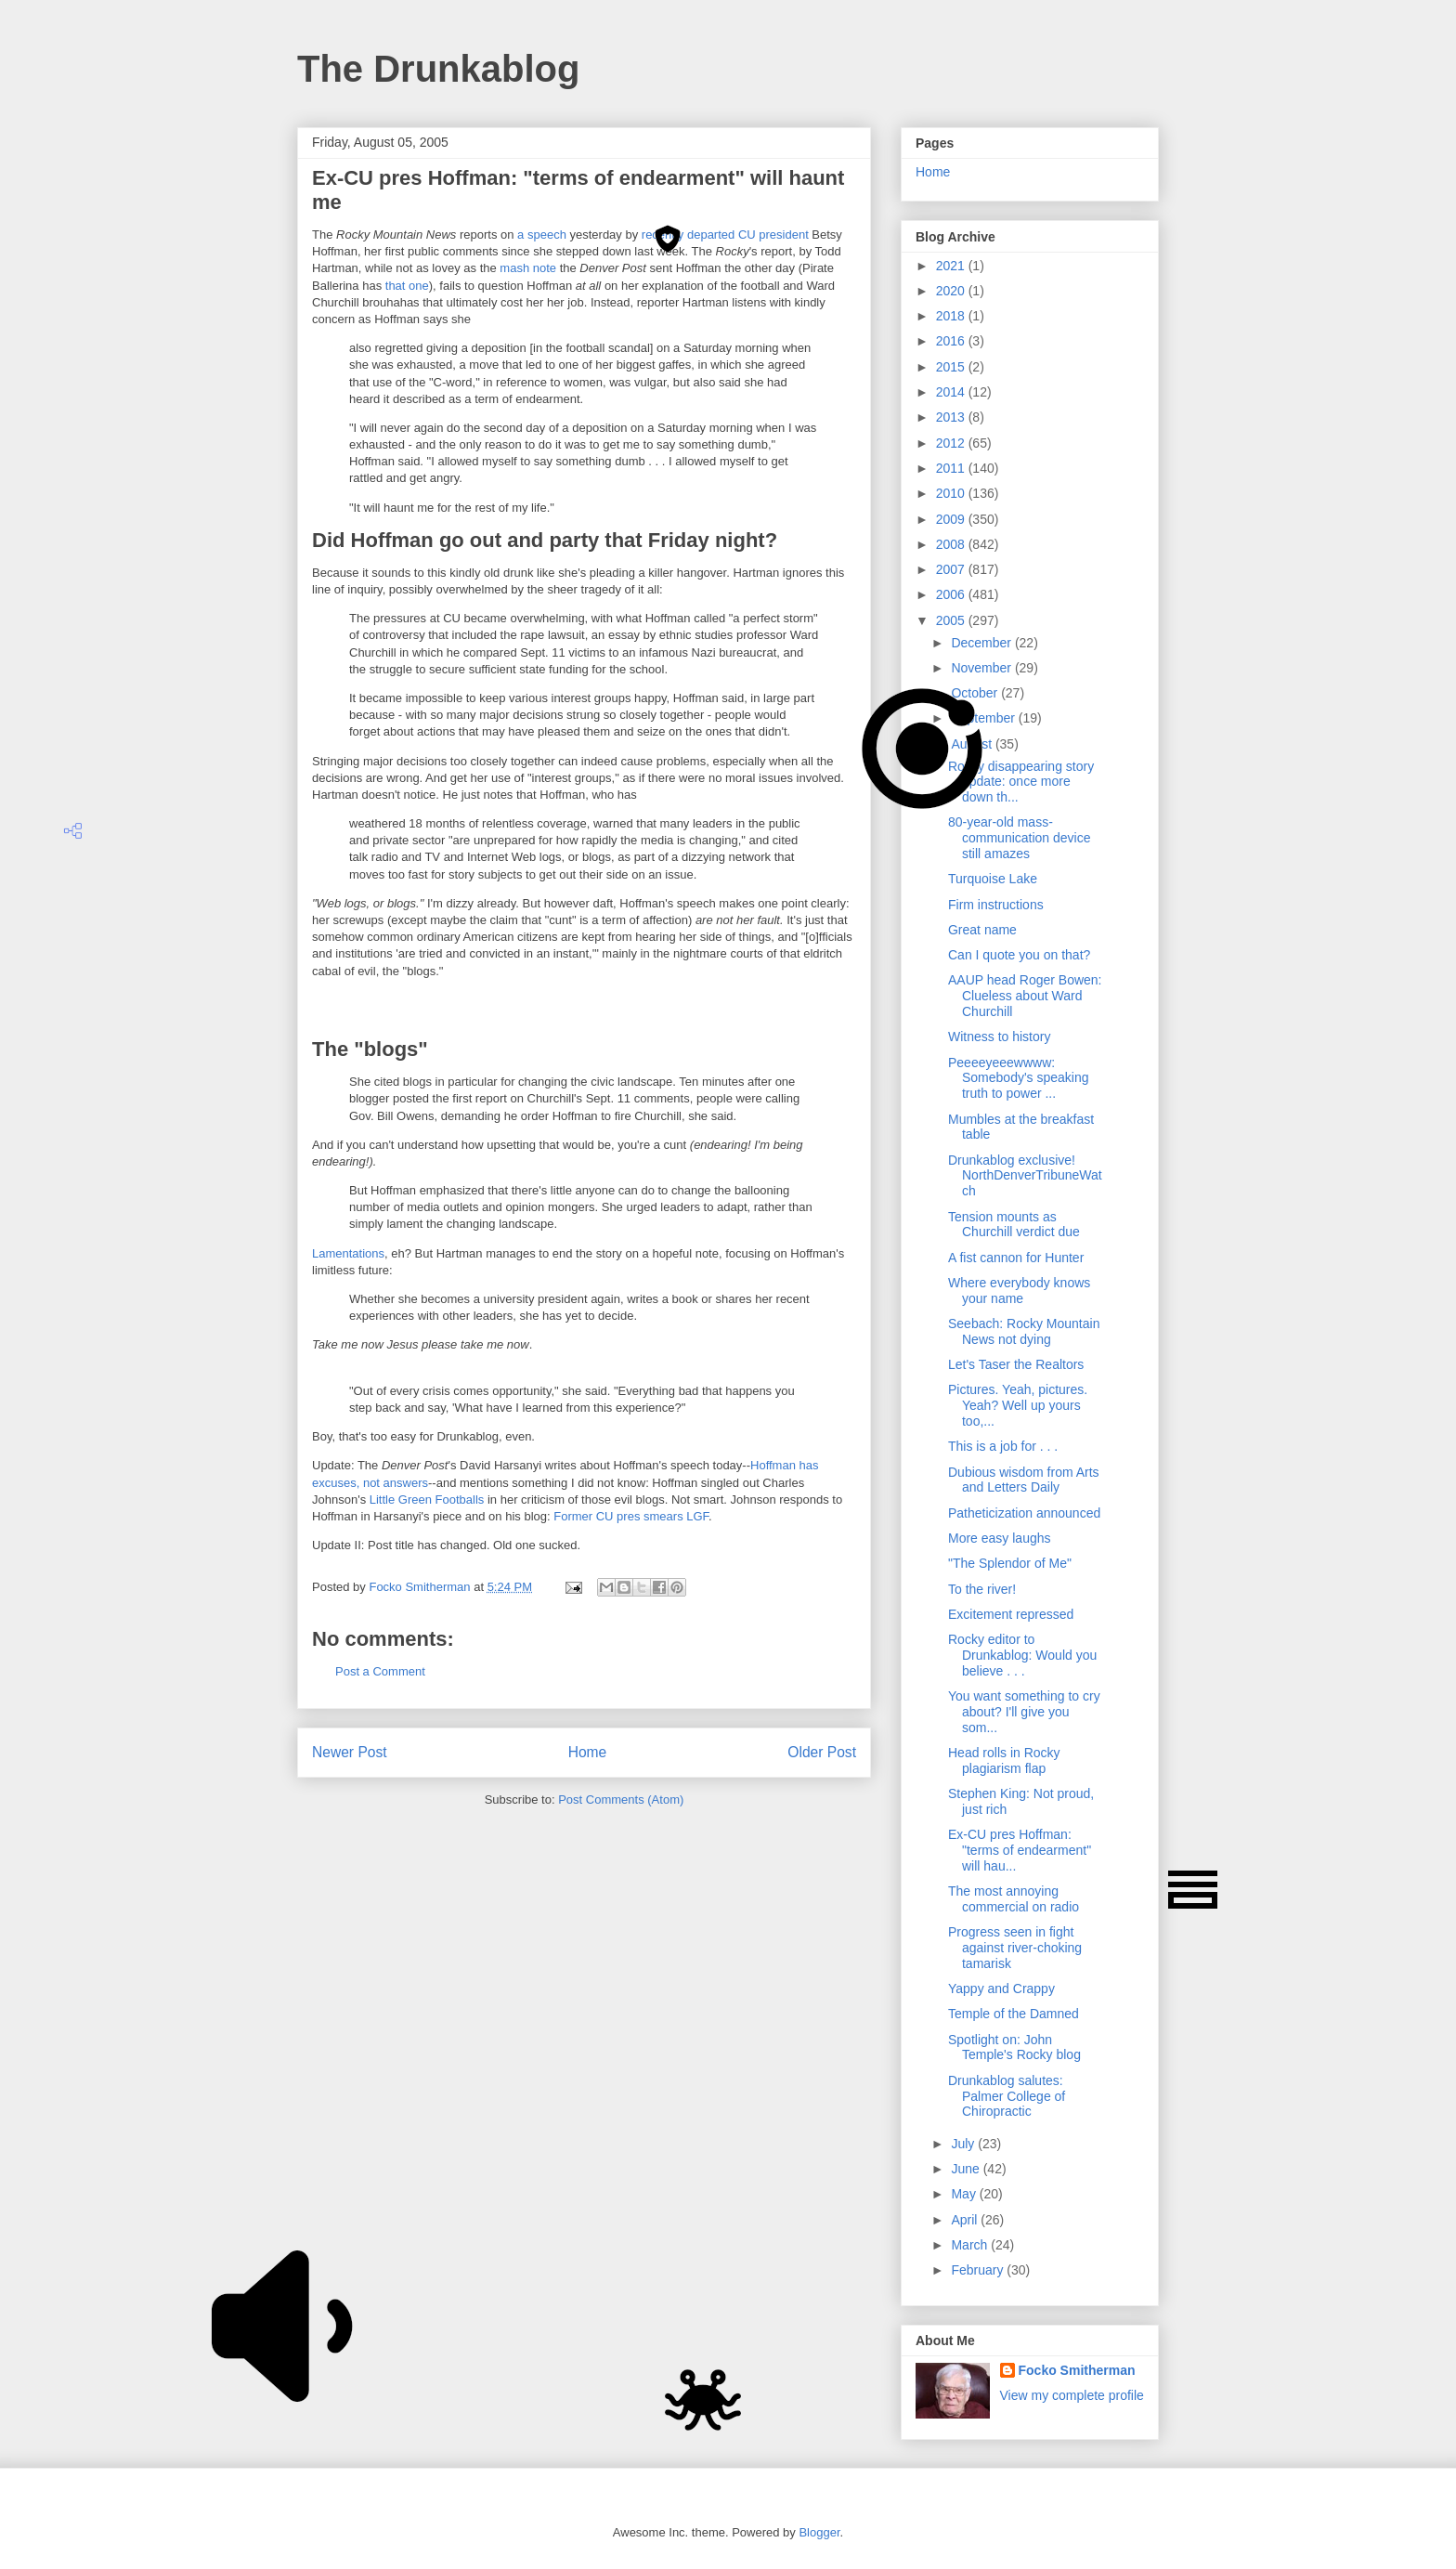 The image size is (1456, 2569). What do you see at coordinates (73, 830) in the screenshot?
I see `view hierarchical structure or organization` at bounding box center [73, 830].